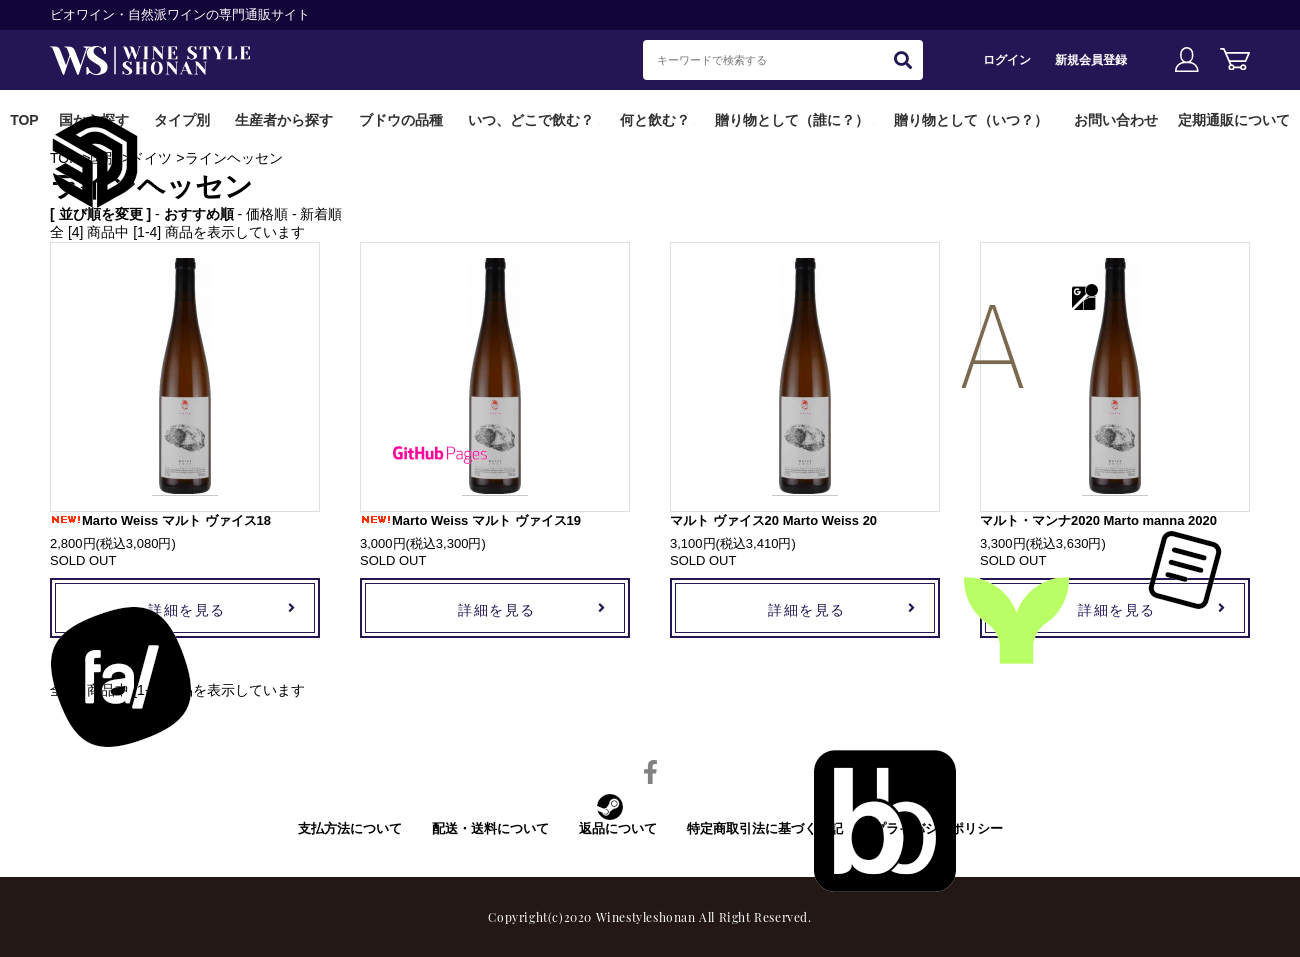 The width and height of the screenshot is (1300, 957). What do you see at coordinates (440, 455) in the screenshot?
I see `access github pages hosting settings` at bounding box center [440, 455].